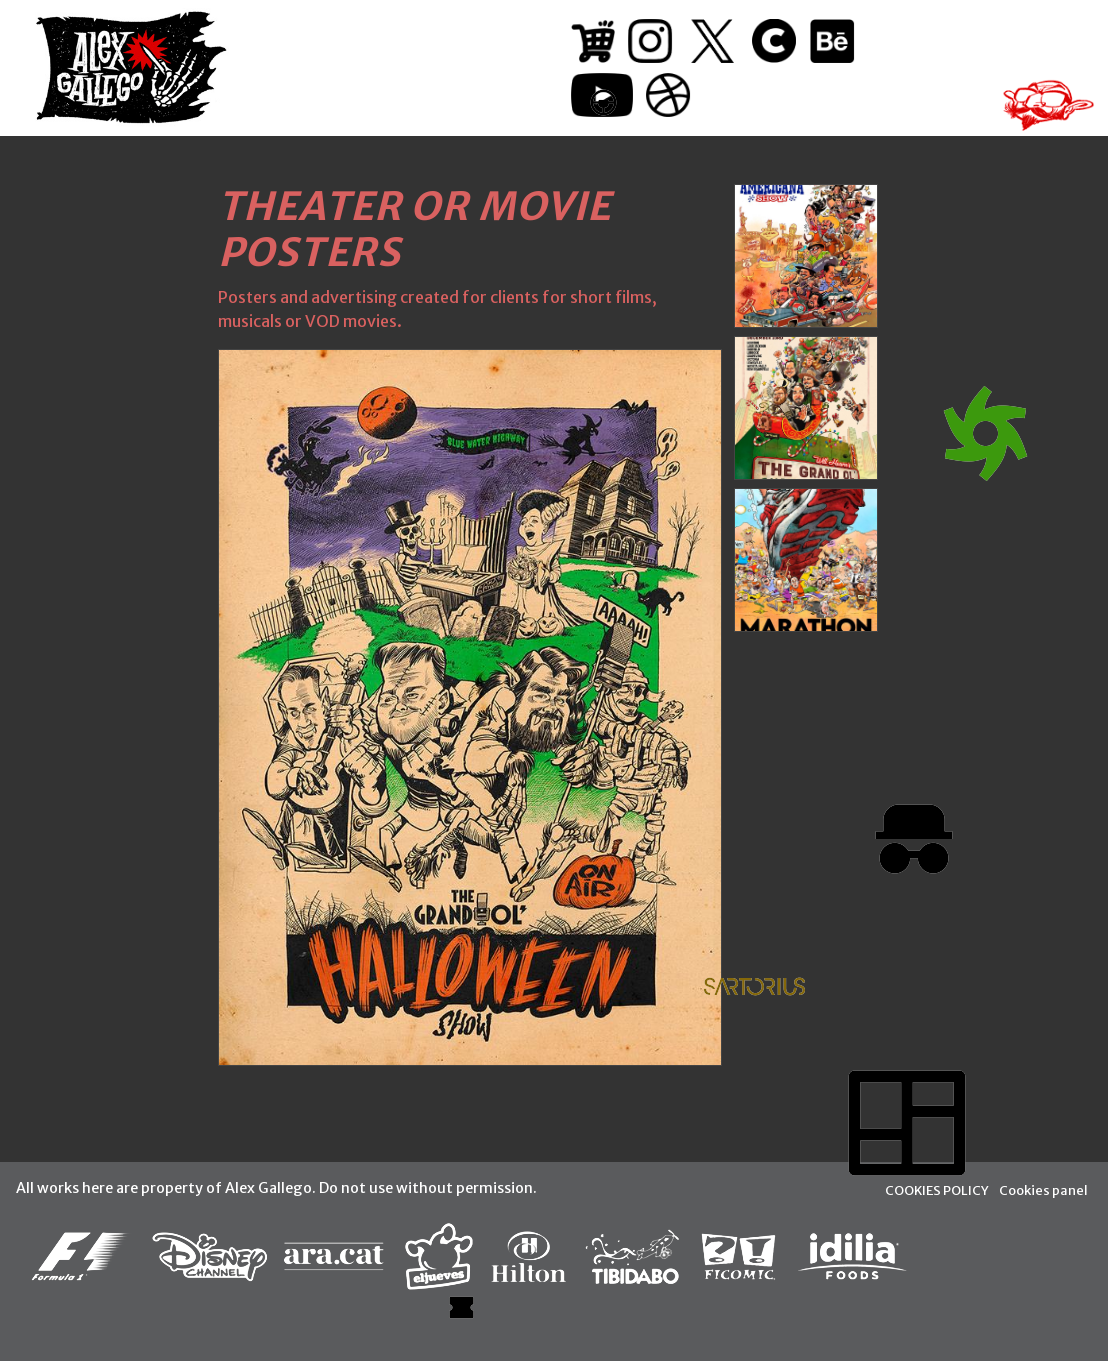  Describe the element at coordinates (985, 433) in the screenshot. I see `launch octane render application` at that location.